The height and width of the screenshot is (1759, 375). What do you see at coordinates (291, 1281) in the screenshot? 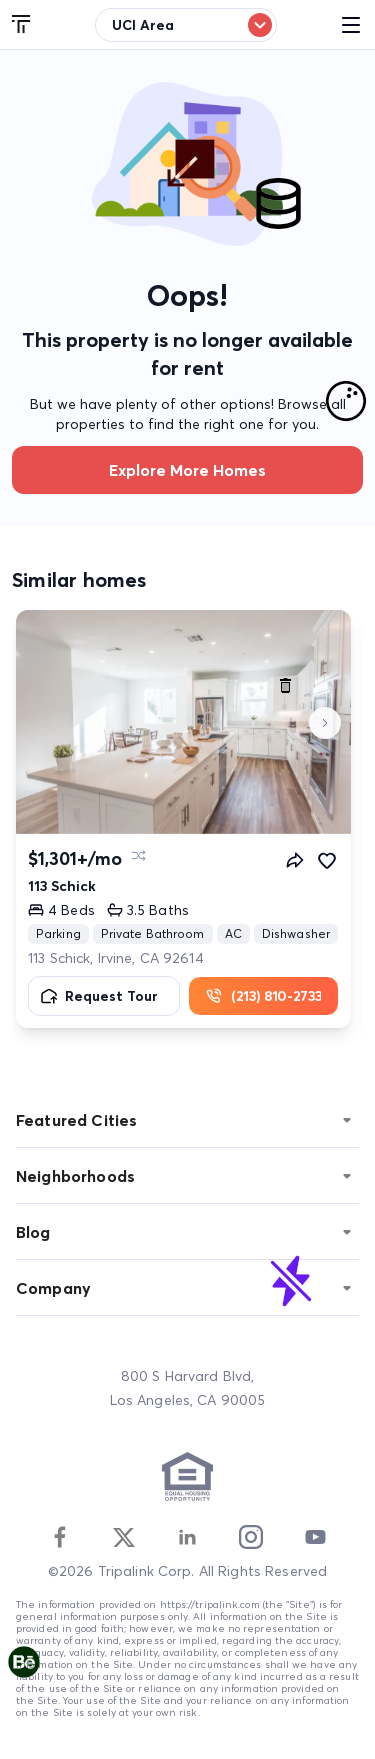
I see `disable camera flash` at bounding box center [291, 1281].